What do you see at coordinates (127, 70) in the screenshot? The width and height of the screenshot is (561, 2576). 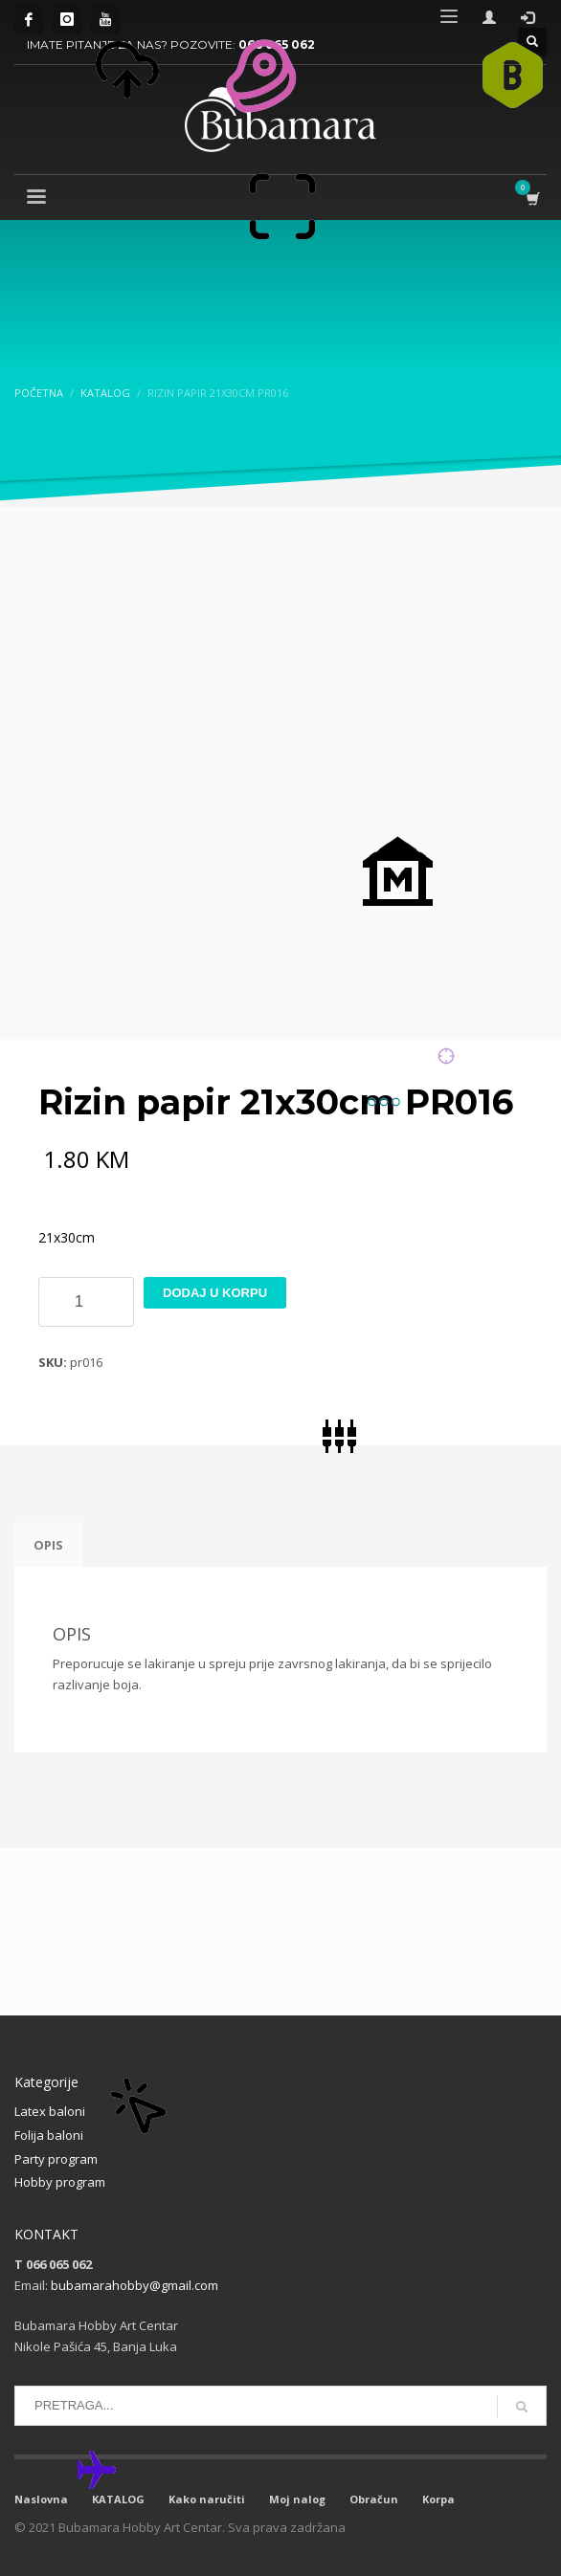 I see `upload file to cloud storage` at bounding box center [127, 70].